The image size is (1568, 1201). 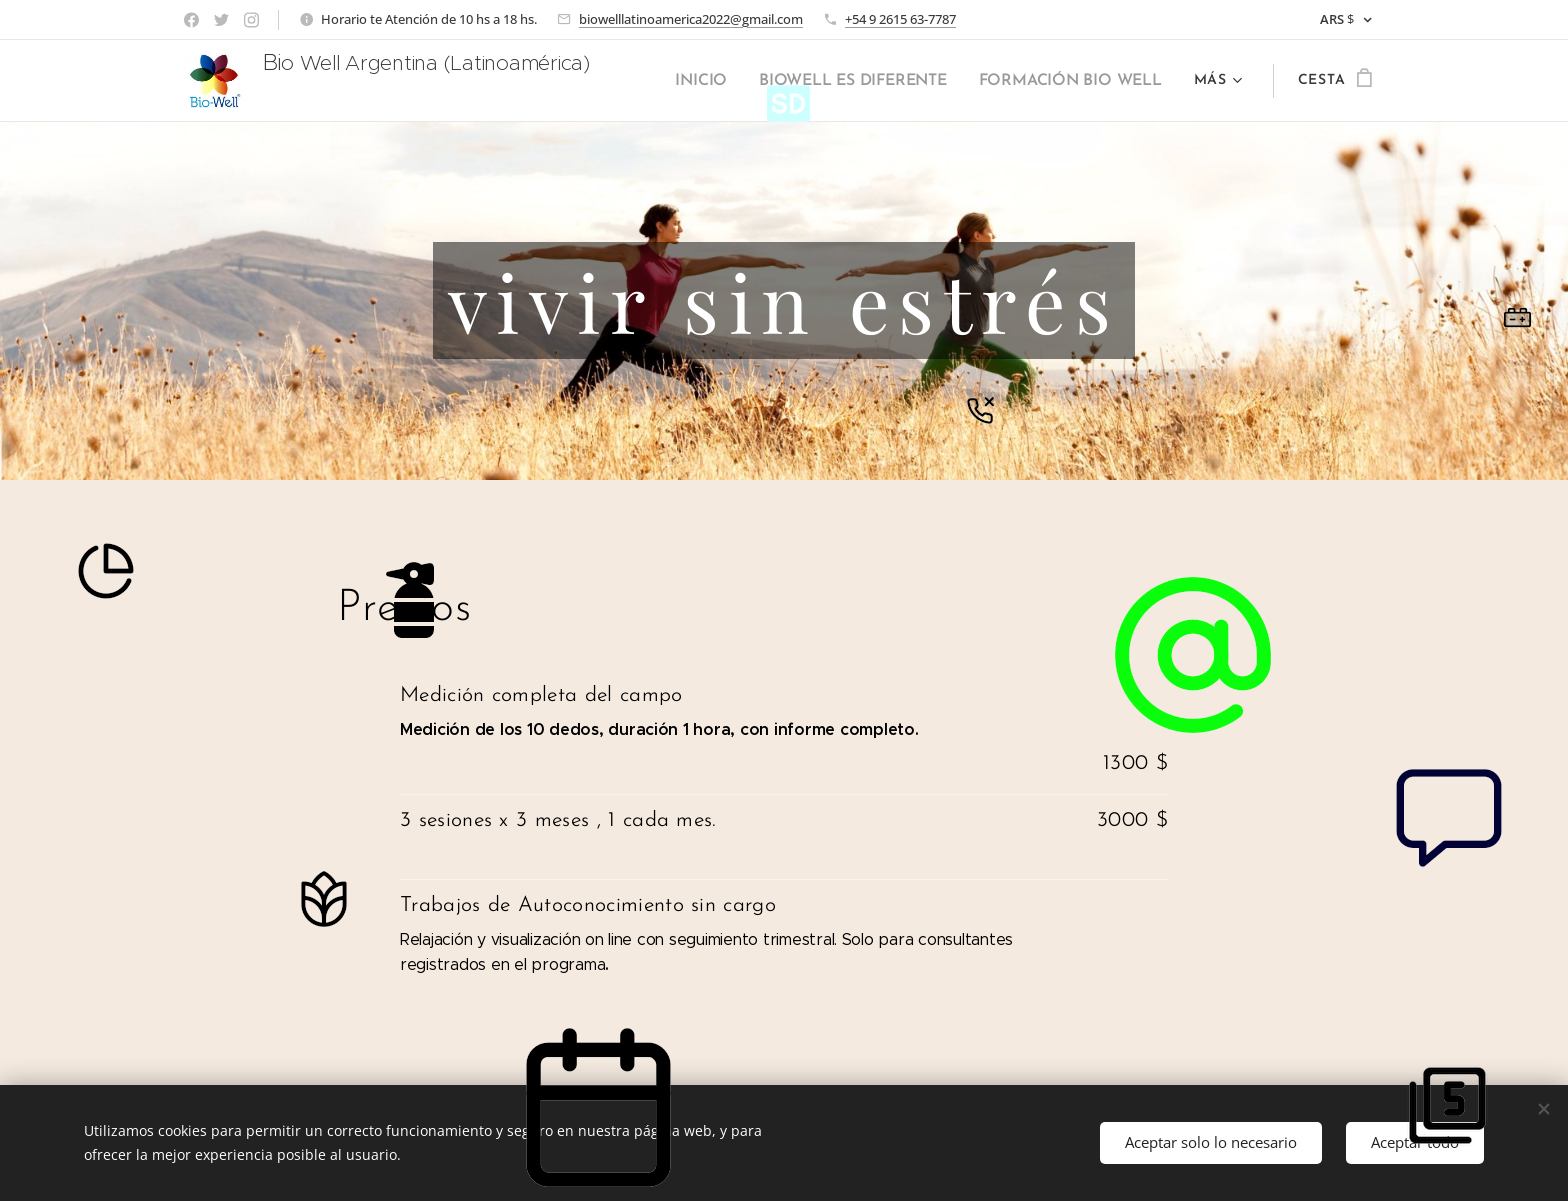 I want to click on view analytics or statistics, so click(x=106, y=571).